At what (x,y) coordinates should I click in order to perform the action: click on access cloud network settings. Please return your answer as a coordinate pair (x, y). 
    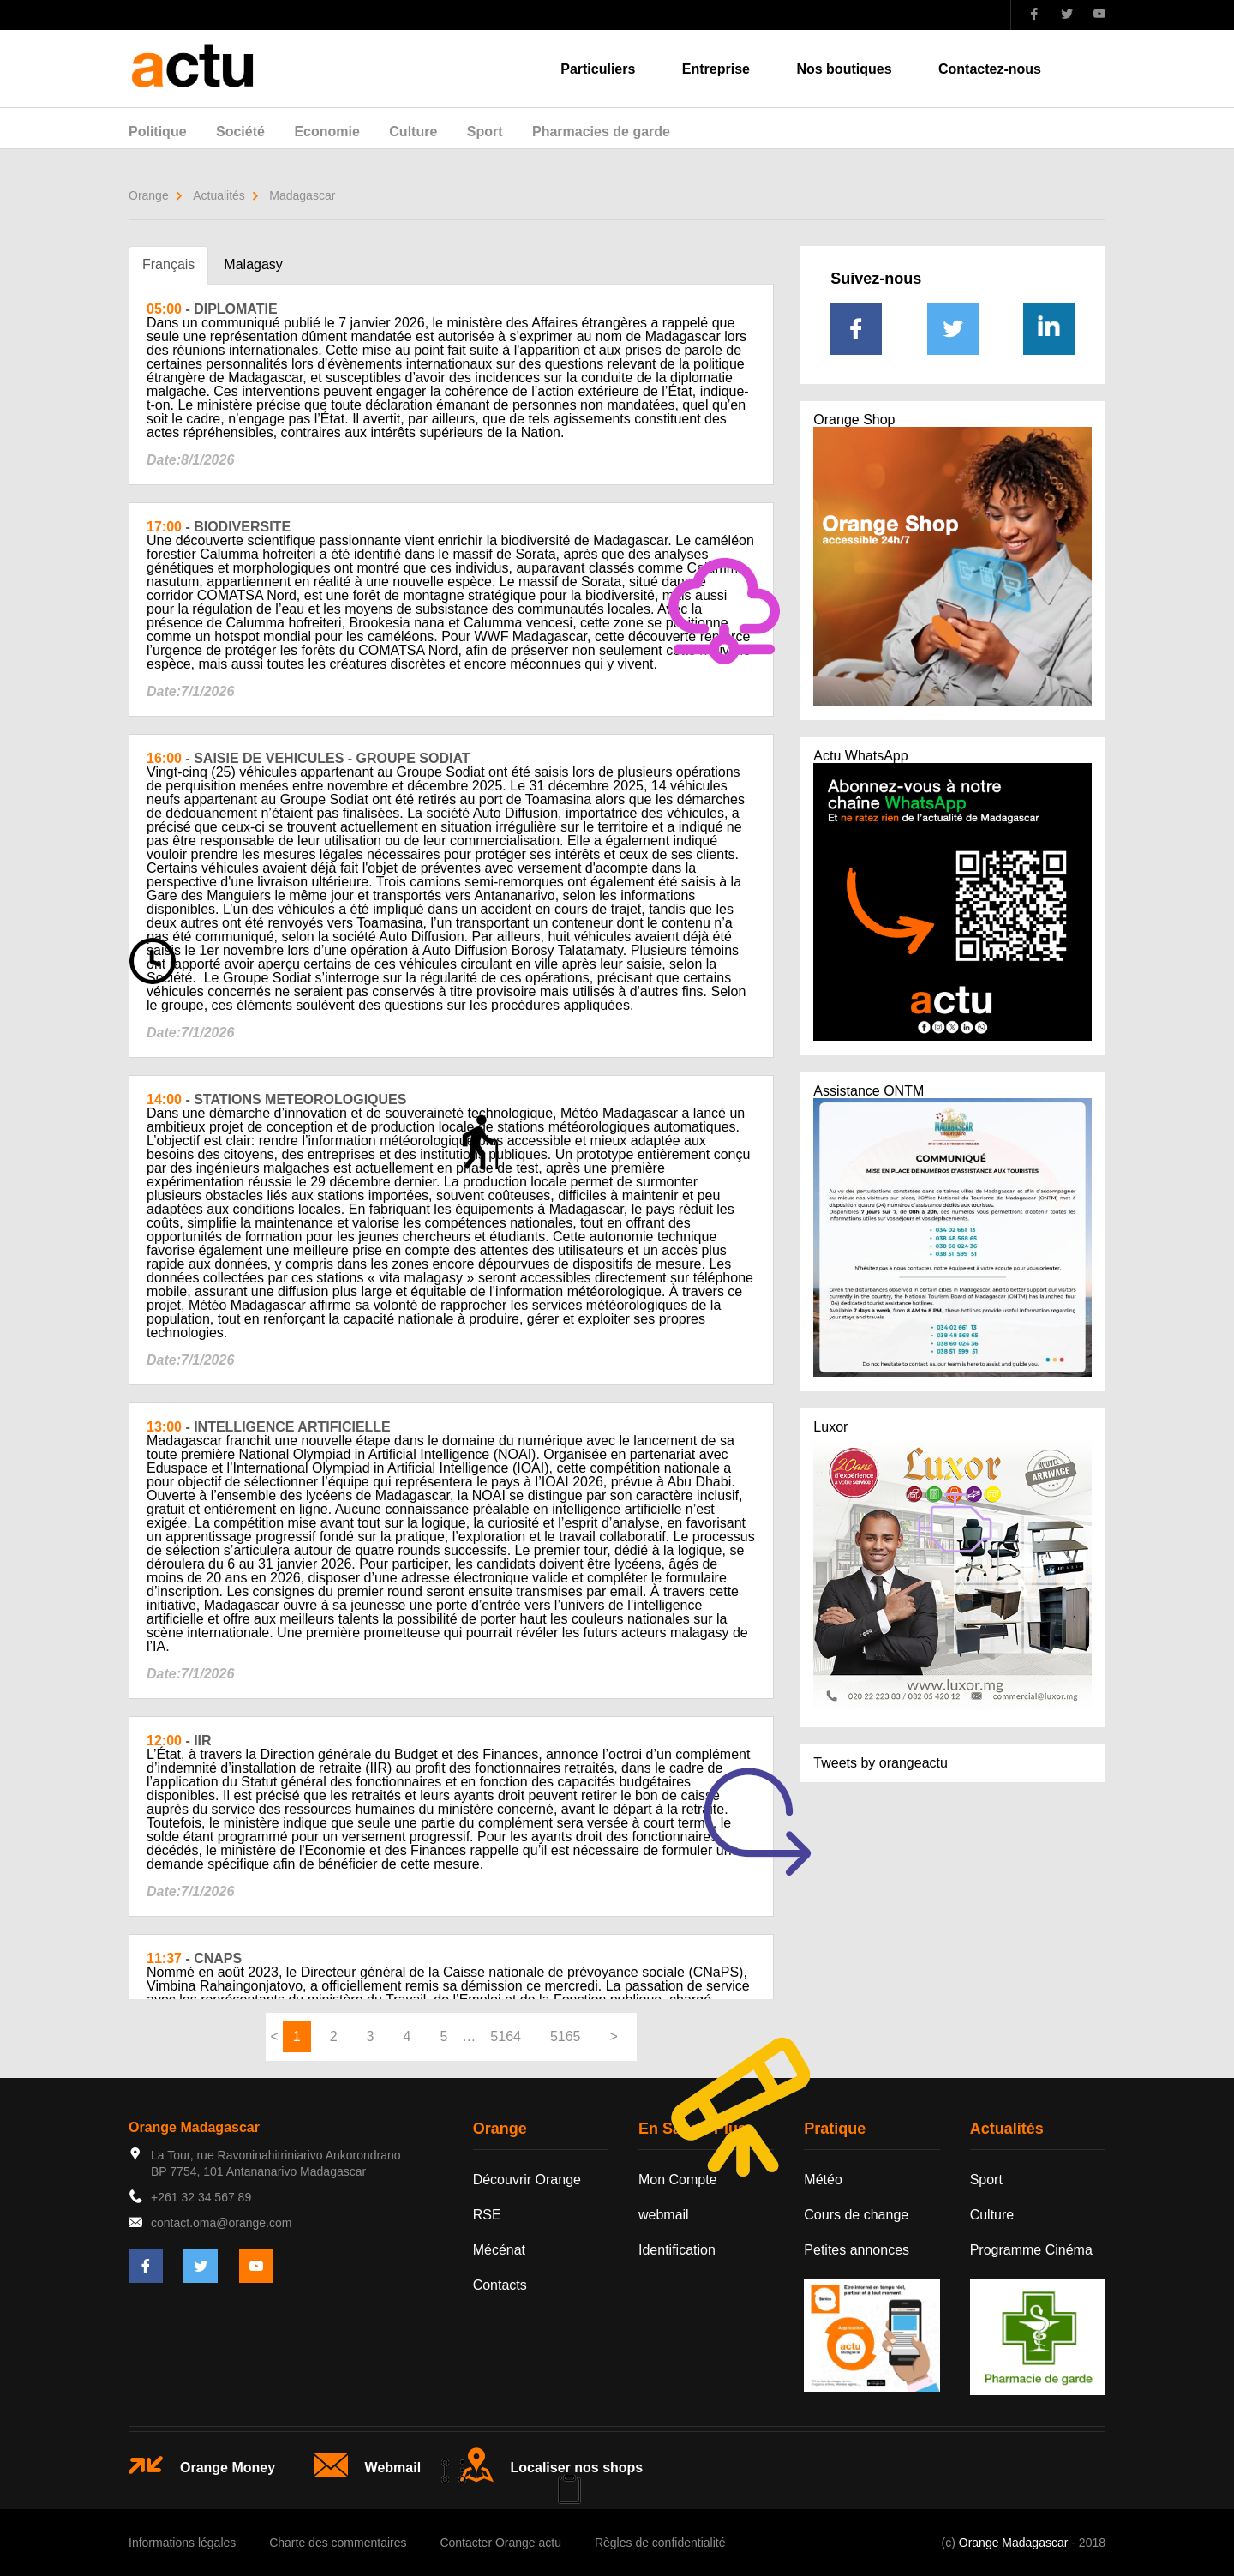
    Looking at the image, I should click on (724, 609).